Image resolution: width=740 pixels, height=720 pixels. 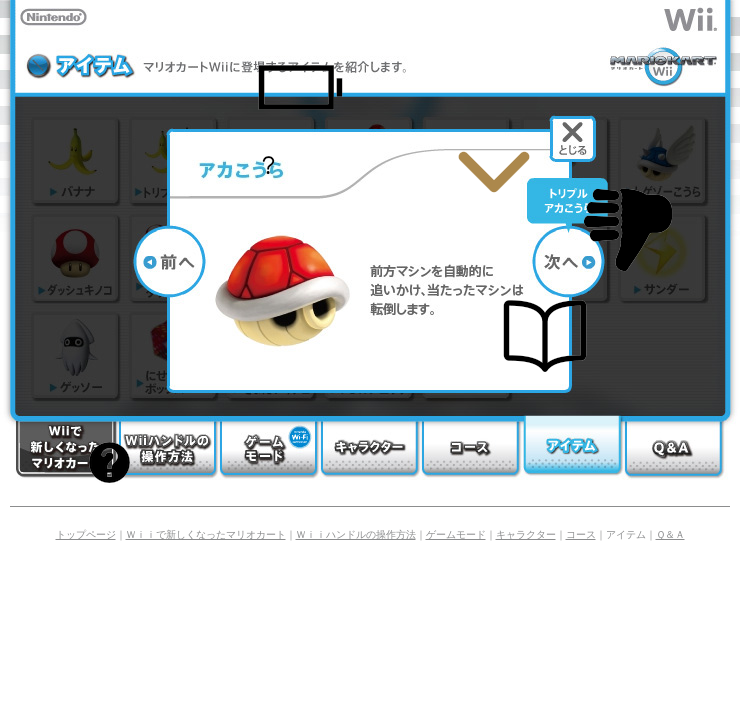 I want to click on open reading list or library, so click(x=545, y=336).